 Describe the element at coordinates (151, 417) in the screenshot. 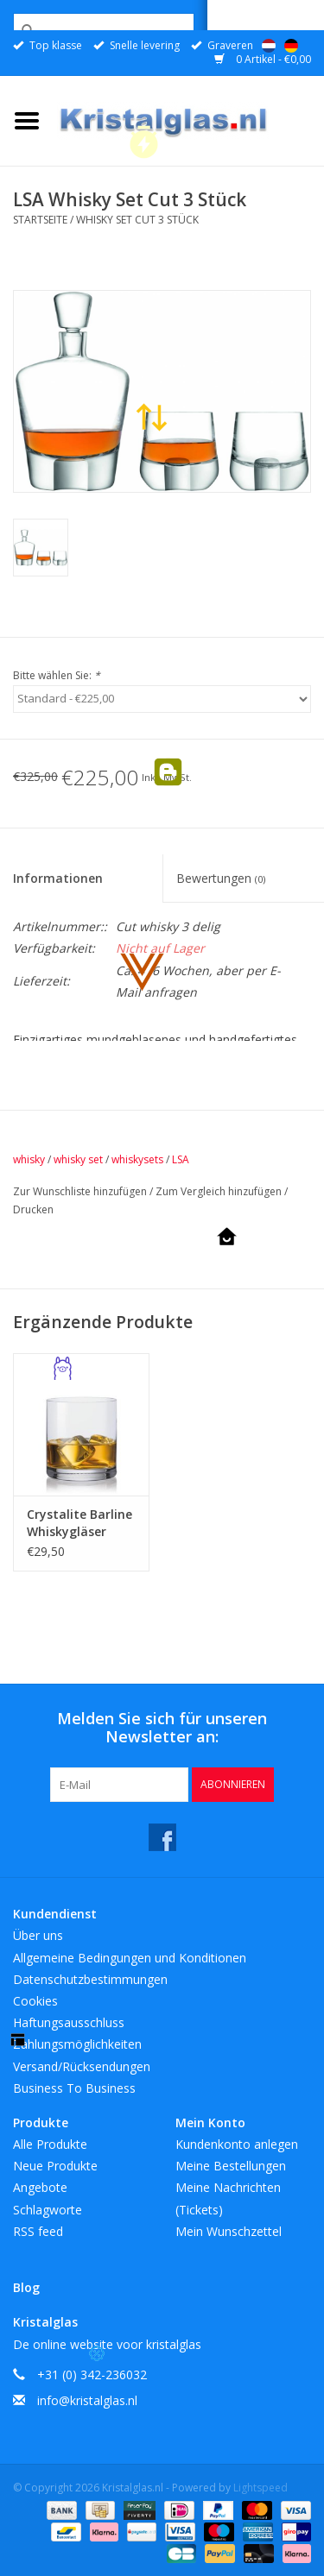

I see `sort items in ascending or descending order` at that location.